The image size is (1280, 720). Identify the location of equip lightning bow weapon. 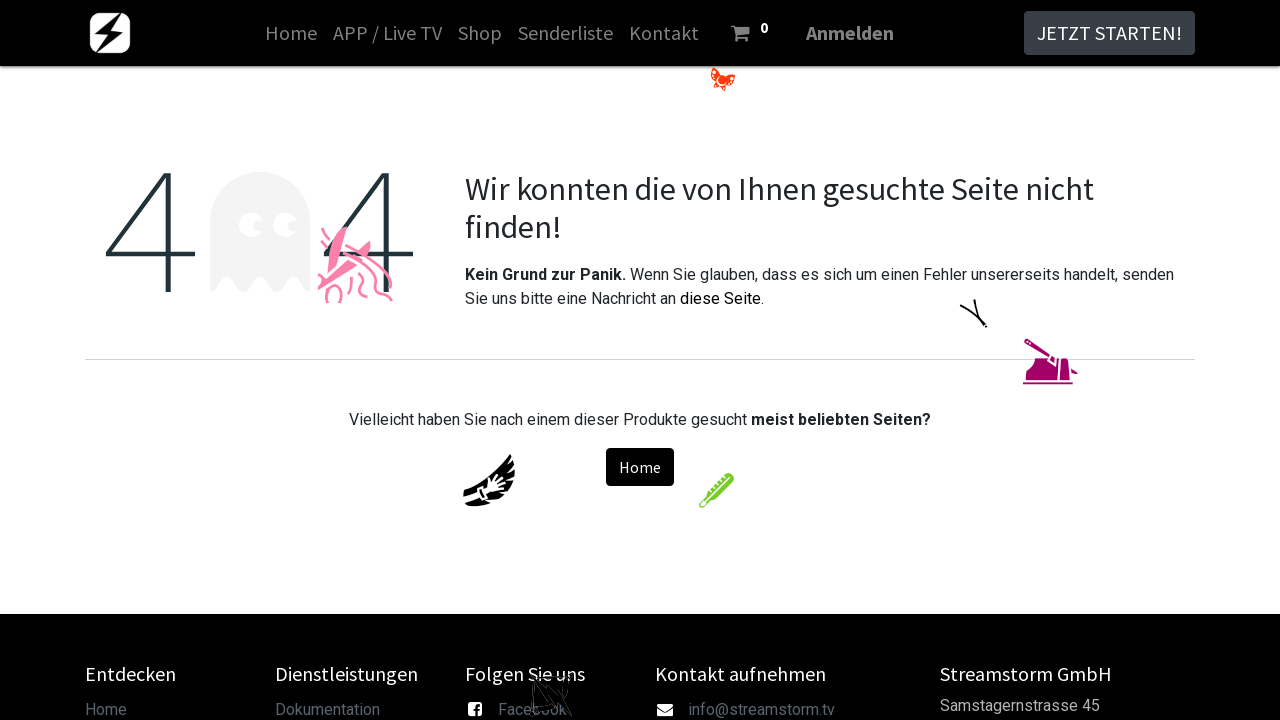
(551, 695).